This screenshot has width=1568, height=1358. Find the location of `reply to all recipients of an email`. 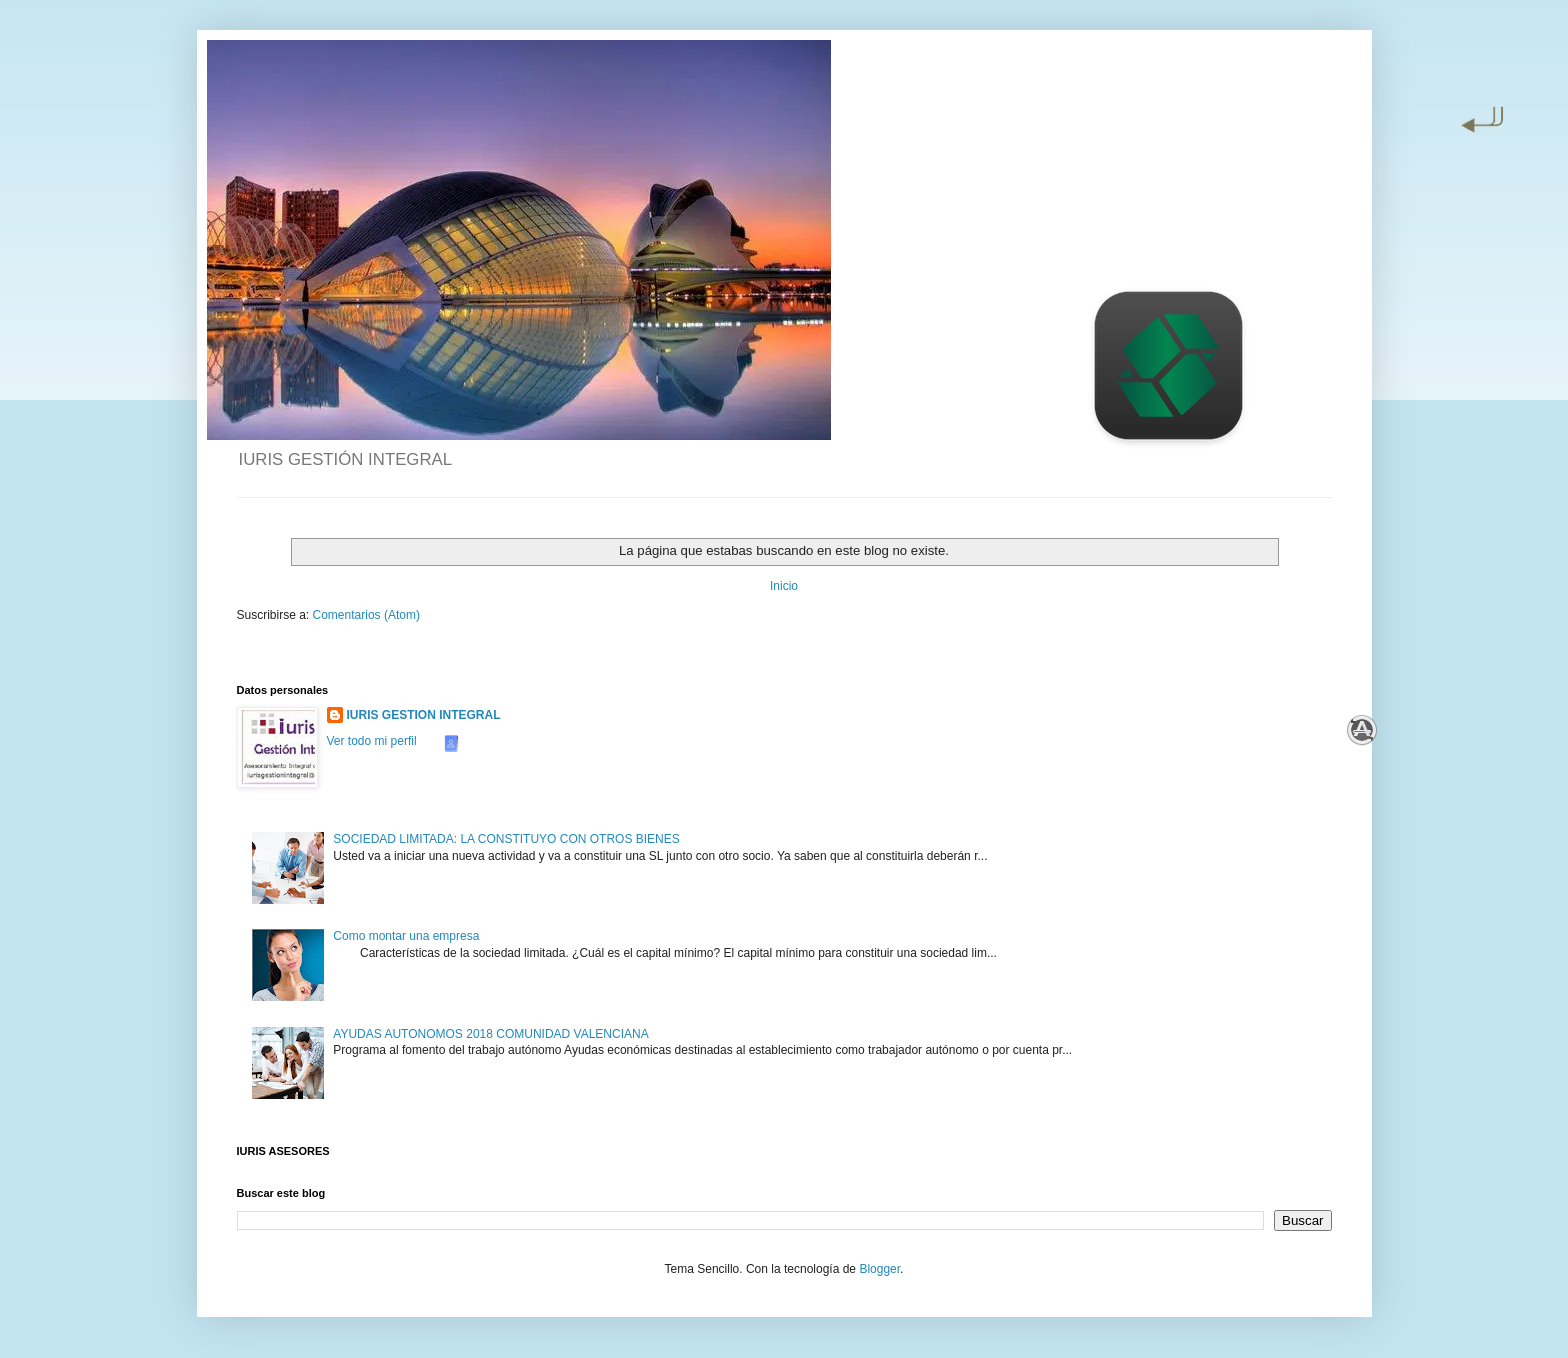

reply to all recipients of an email is located at coordinates (1481, 116).